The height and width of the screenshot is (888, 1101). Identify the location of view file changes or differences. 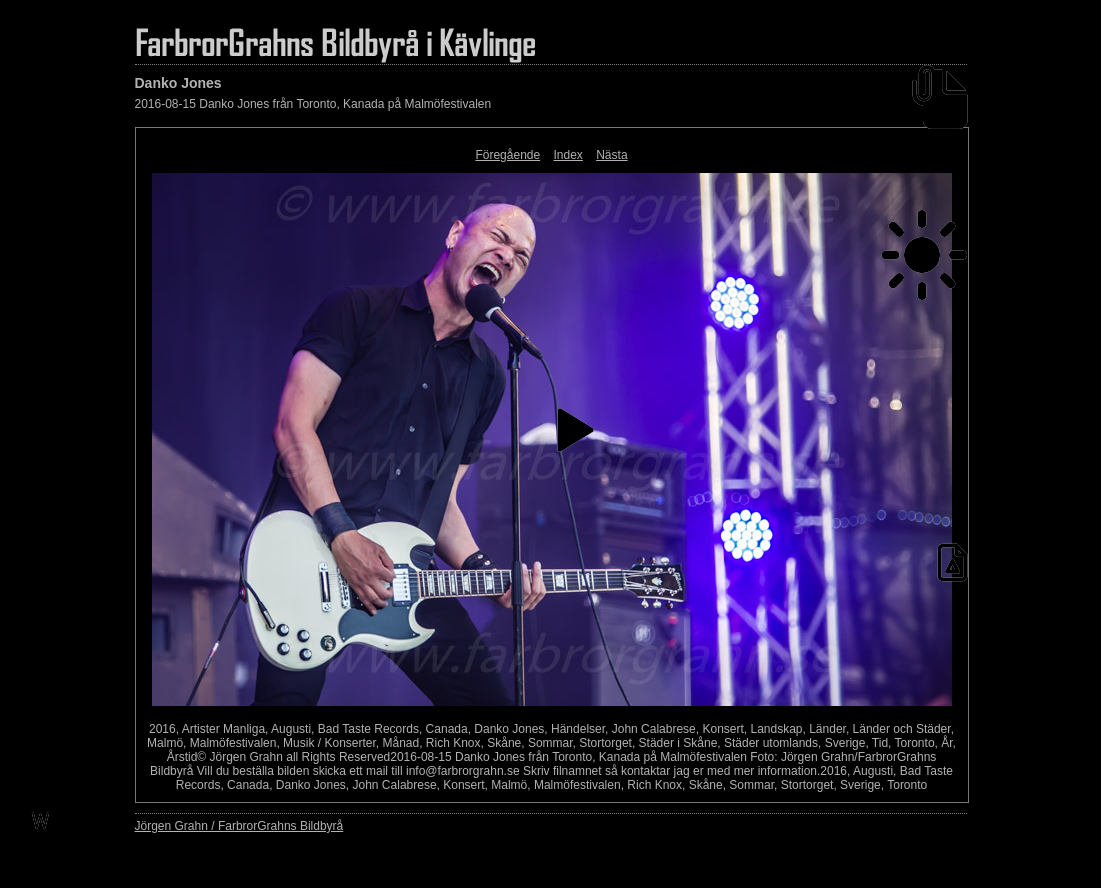
(952, 562).